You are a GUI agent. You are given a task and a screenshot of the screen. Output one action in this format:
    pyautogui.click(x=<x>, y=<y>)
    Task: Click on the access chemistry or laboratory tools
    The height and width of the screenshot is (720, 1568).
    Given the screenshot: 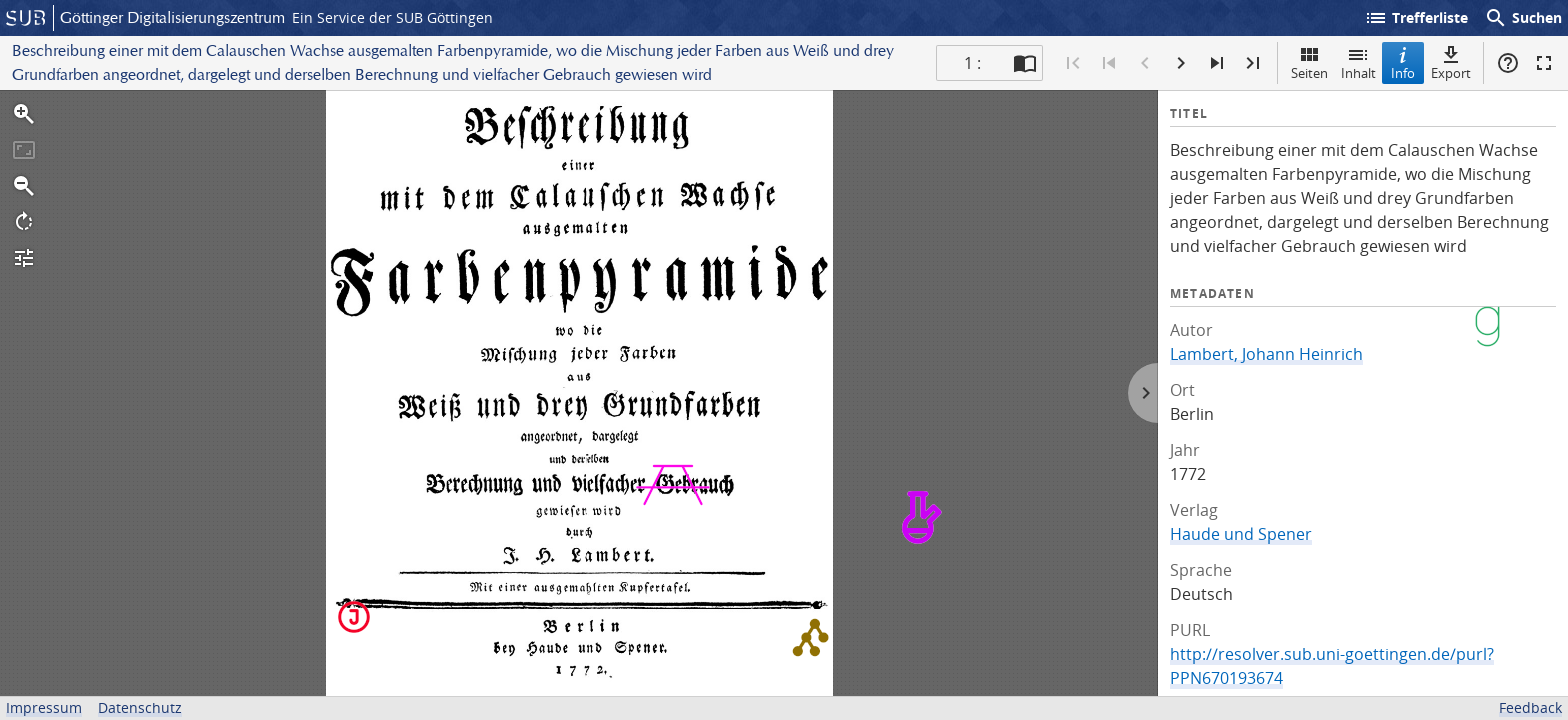 What is the action you would take?
    pyautogui.click(x=920, y=517)
    